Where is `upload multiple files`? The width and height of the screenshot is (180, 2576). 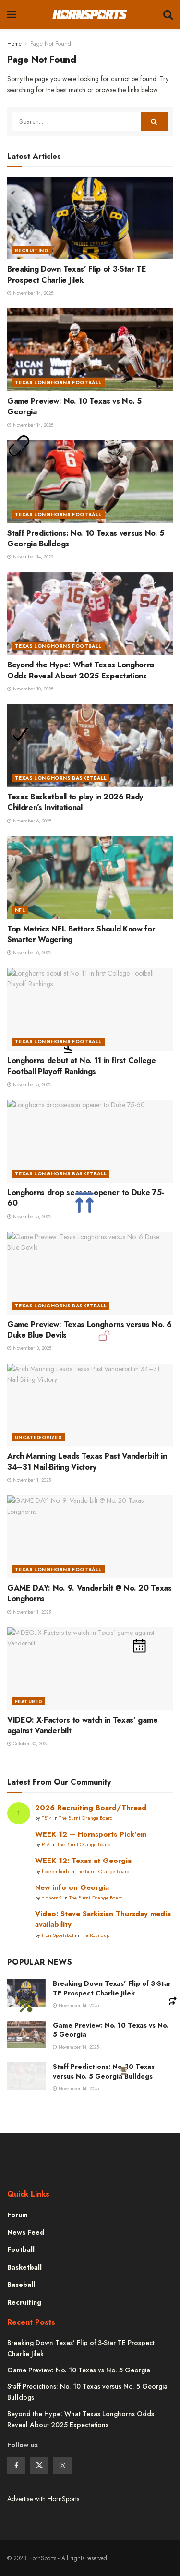 upload multiple files is located at coordinates (84, 1203).